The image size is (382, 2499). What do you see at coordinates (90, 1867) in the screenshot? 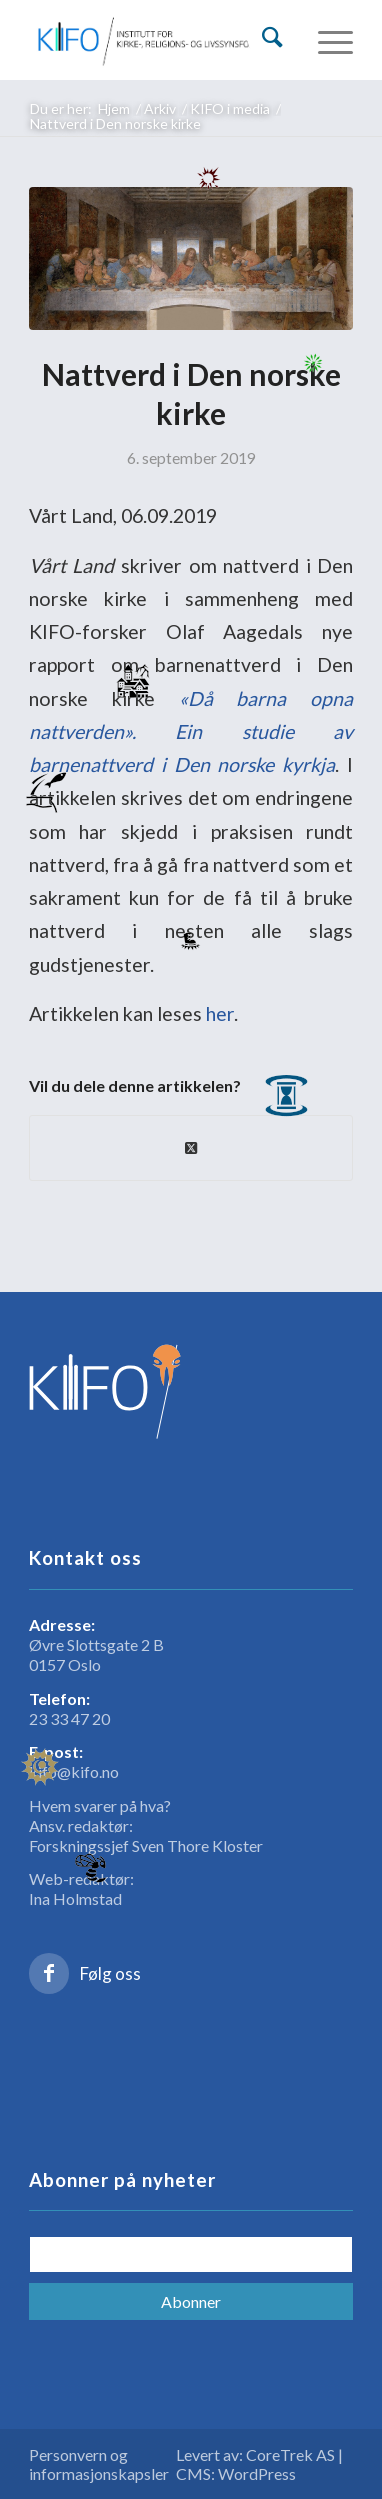
I see `indicates a wasp or bee enemy type` at bounding box center [90, 1867].